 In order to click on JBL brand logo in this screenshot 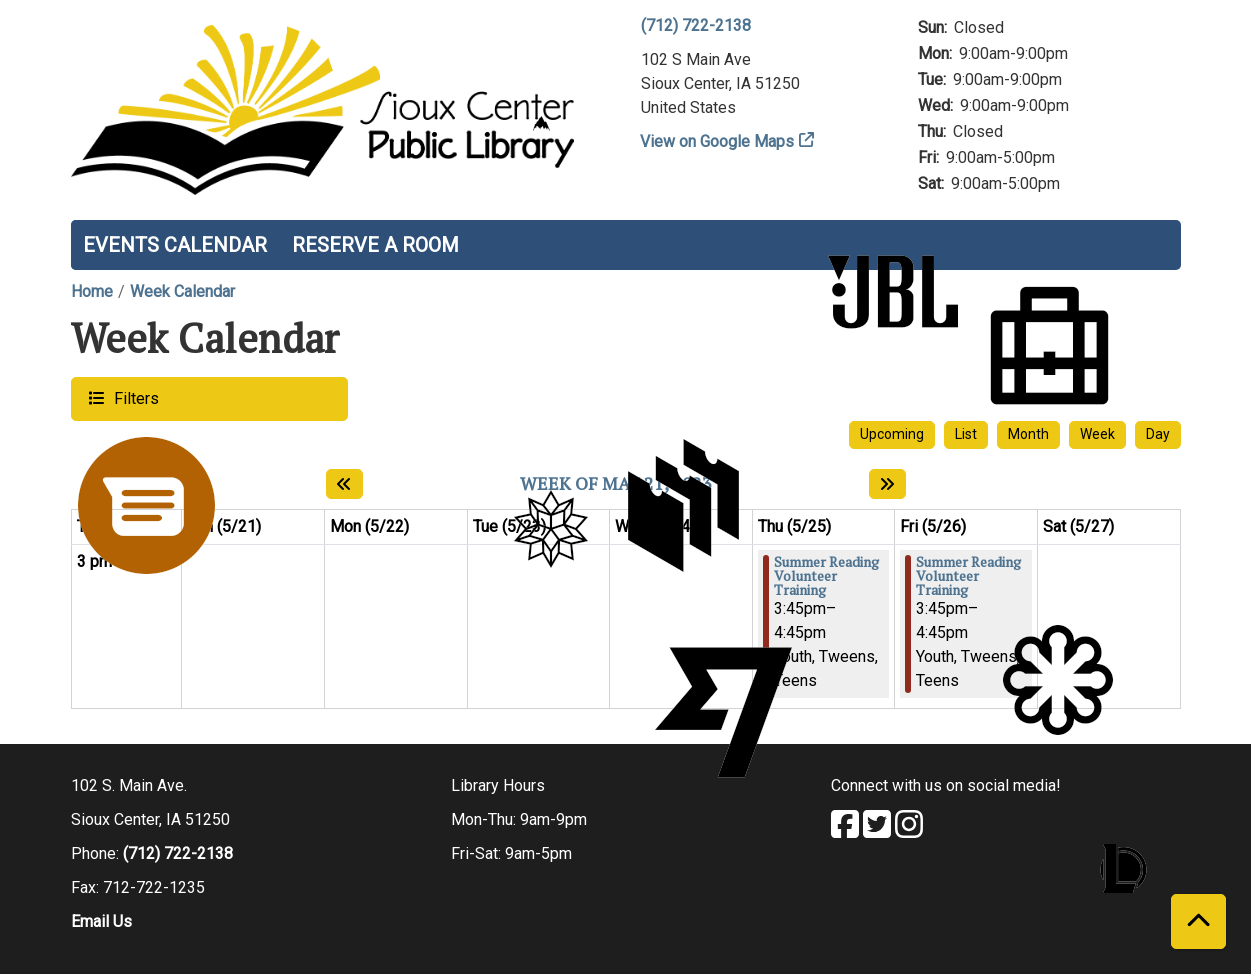, I will do `click(893, 292)`.